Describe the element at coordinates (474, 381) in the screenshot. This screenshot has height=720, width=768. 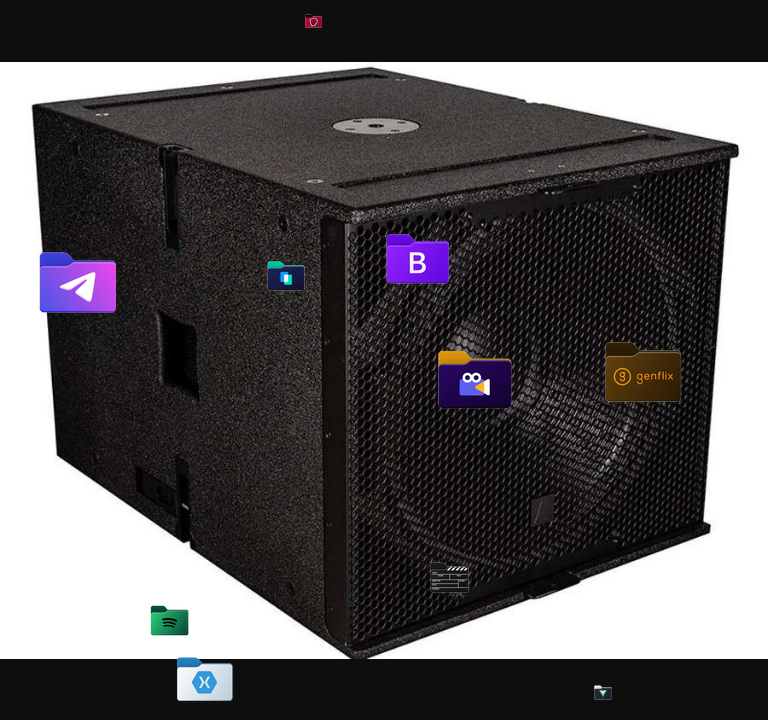
I see `open wondershare anireel project folder` at that location.